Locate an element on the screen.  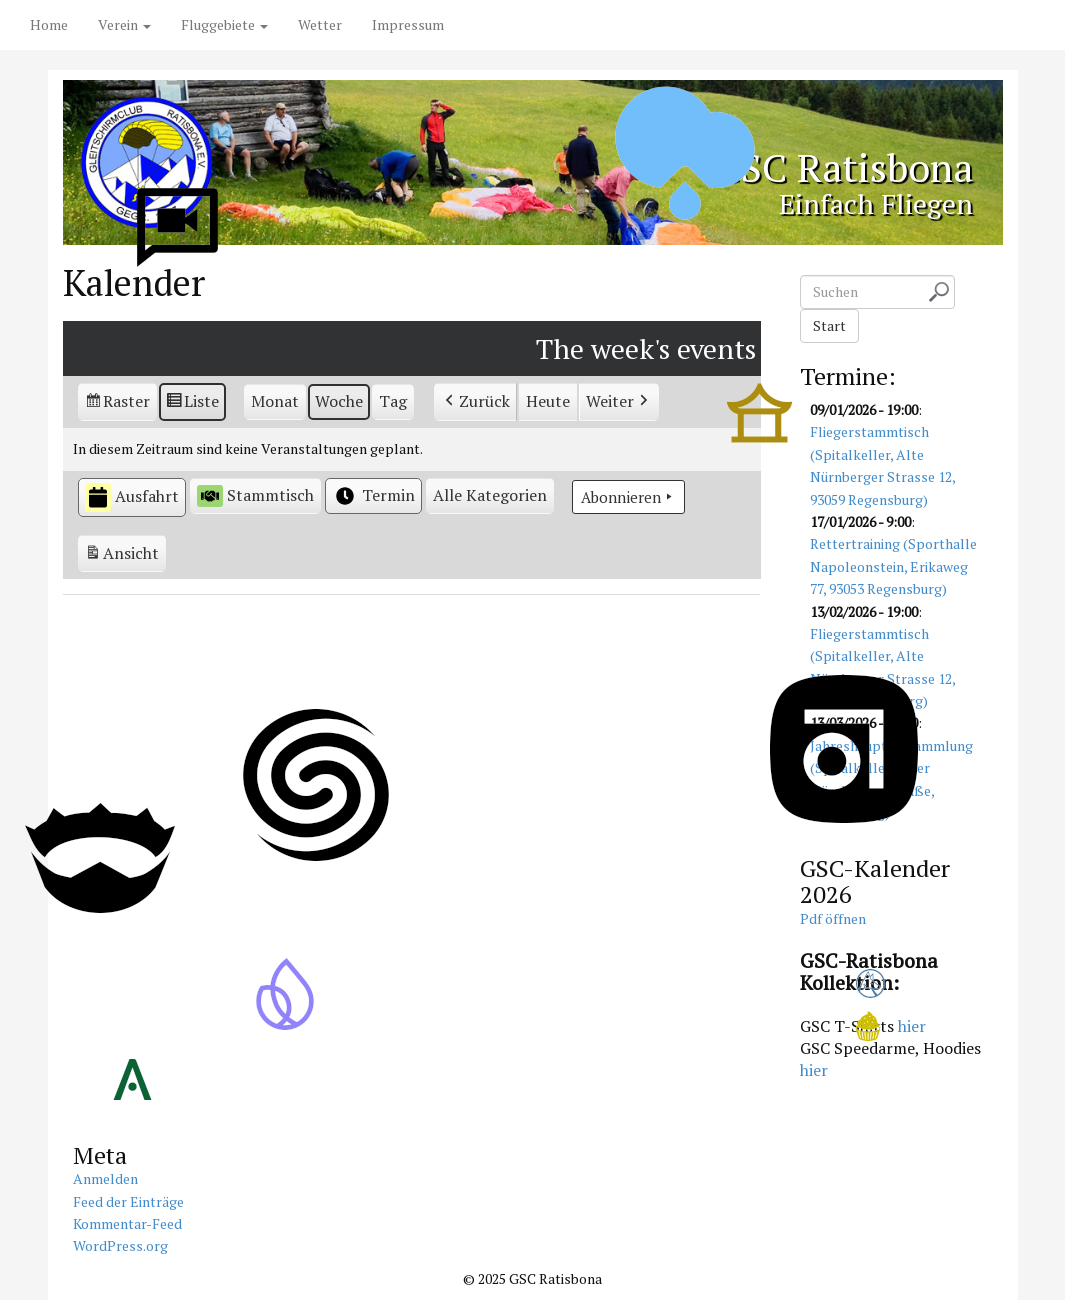
navigate to the nim programming language website is located at coordinates (100, 858).